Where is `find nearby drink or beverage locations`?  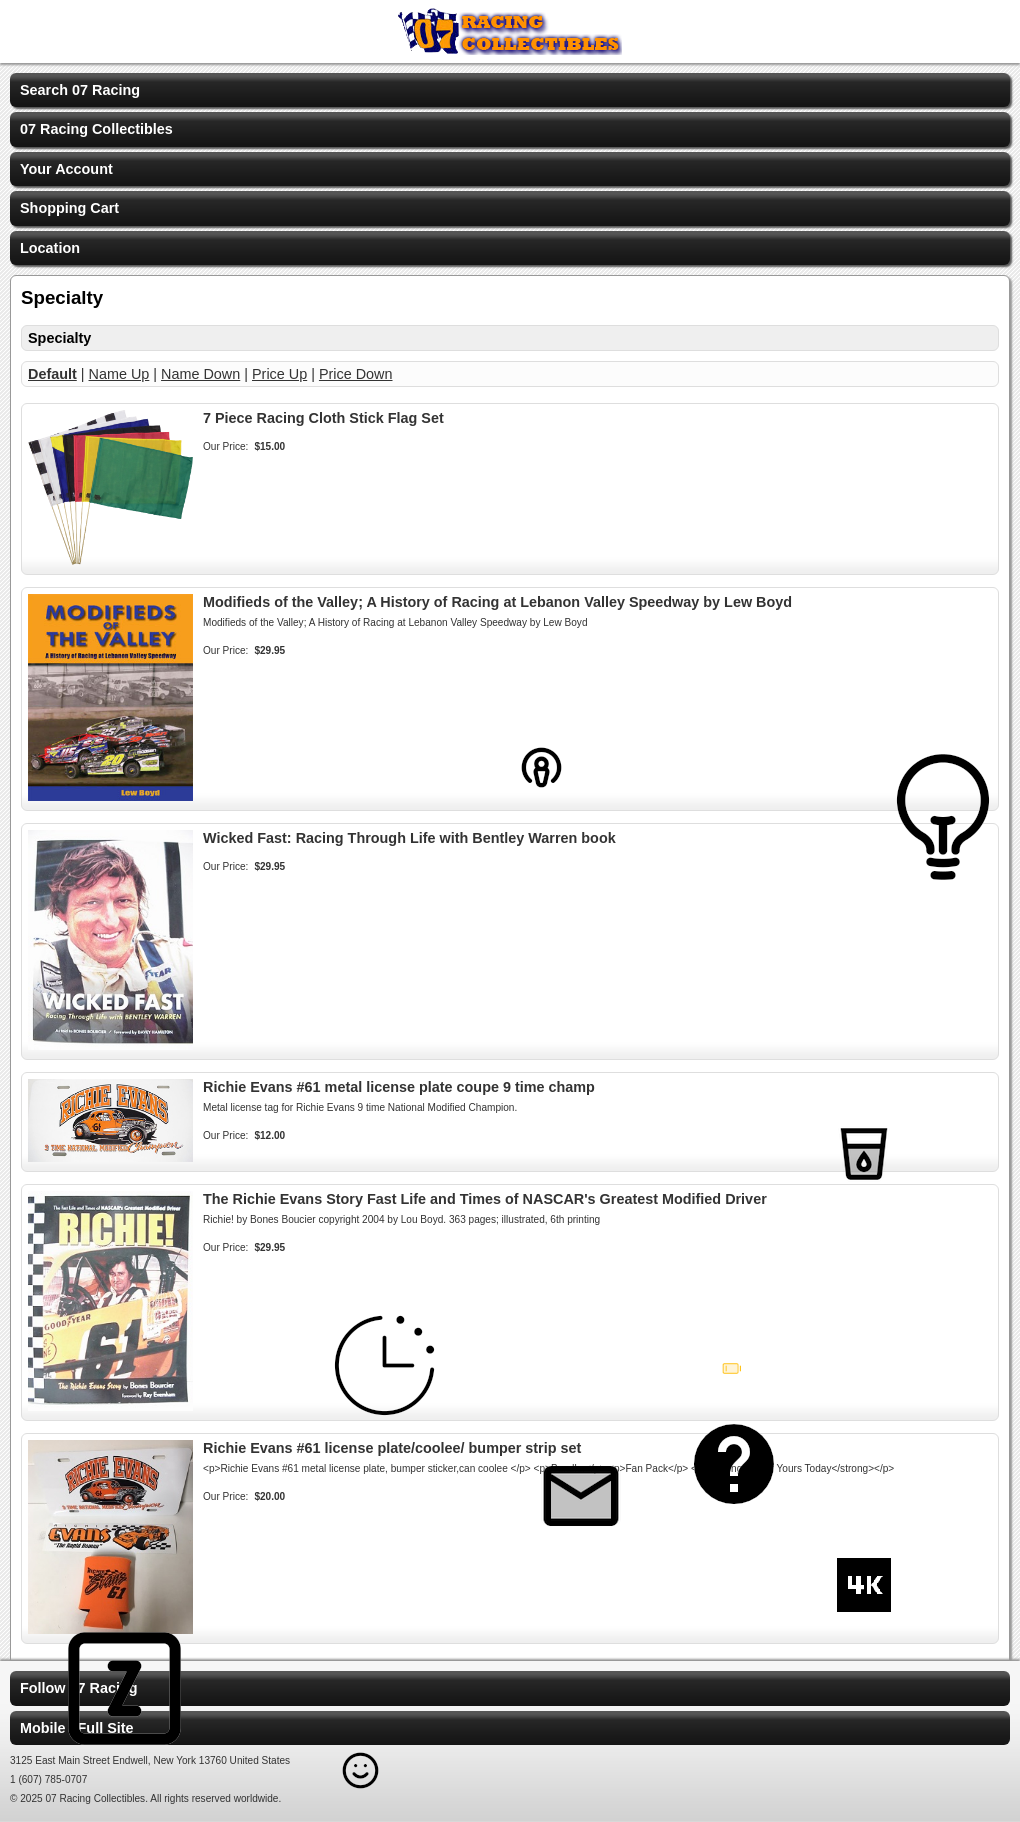 find nearby drink or beverage locations is located at coordinates (864, 1154).